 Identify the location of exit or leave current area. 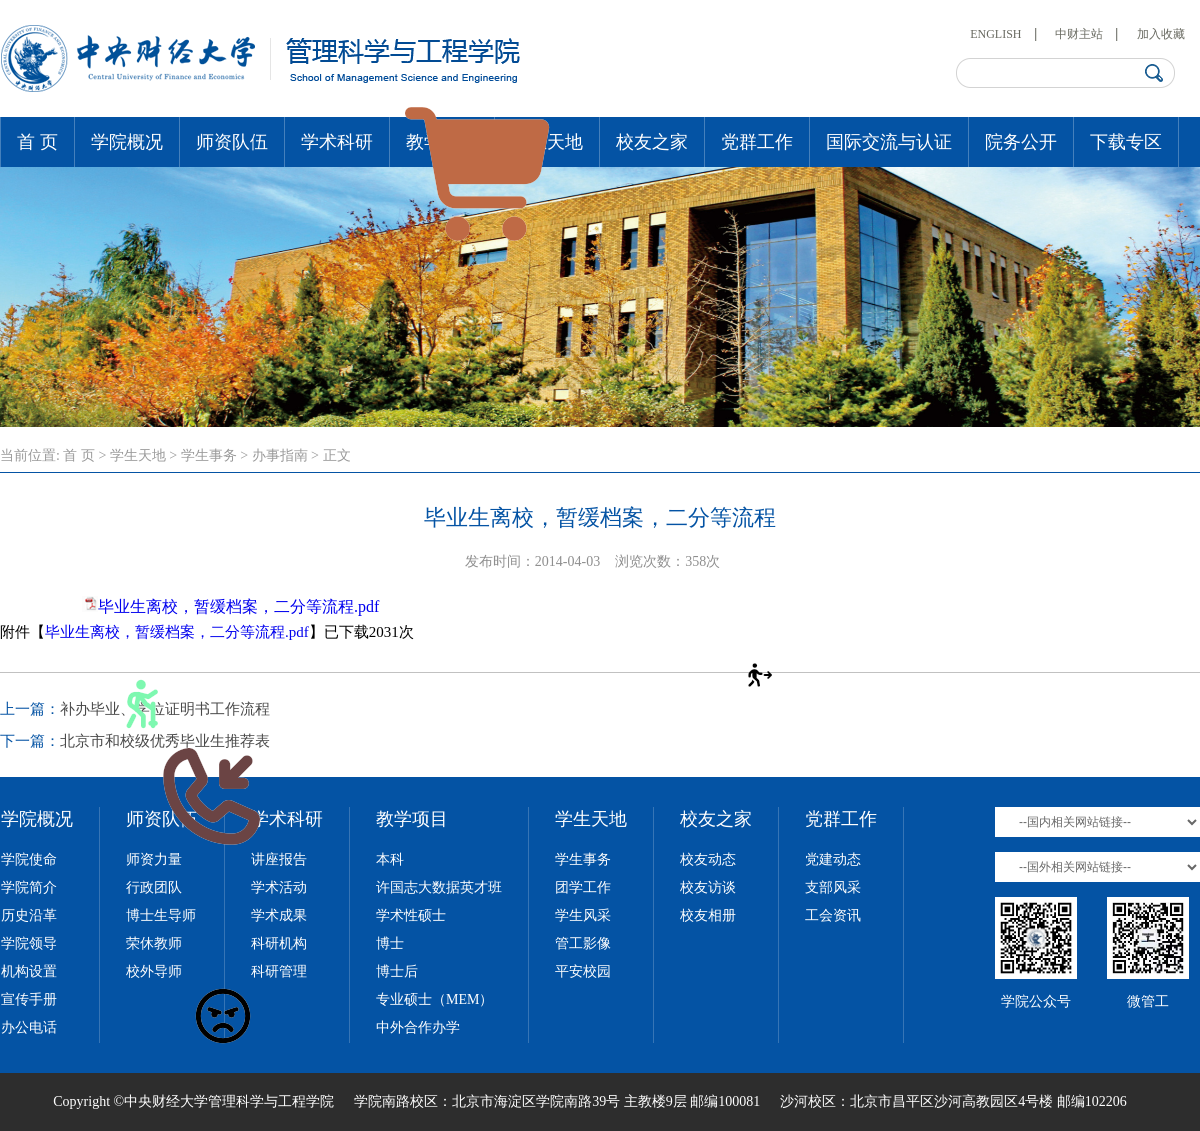
(760, 675).